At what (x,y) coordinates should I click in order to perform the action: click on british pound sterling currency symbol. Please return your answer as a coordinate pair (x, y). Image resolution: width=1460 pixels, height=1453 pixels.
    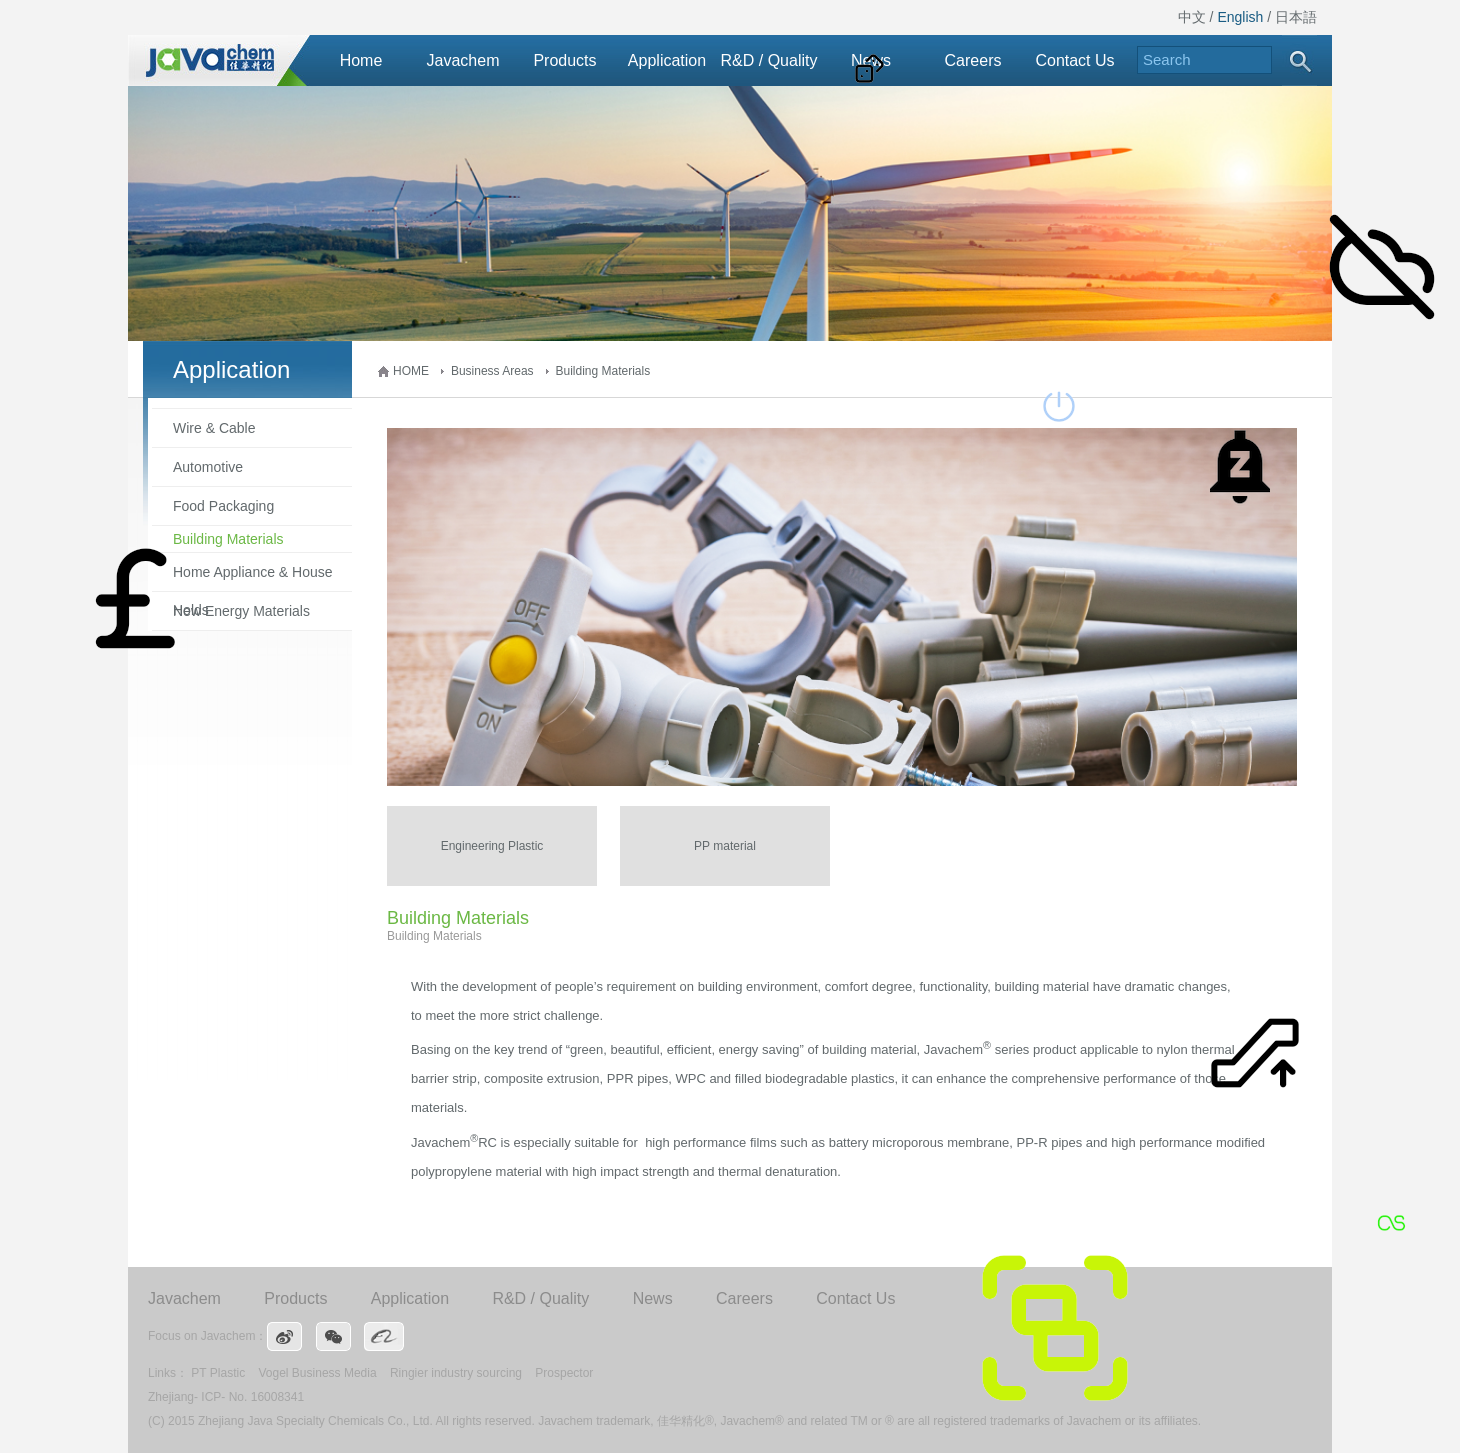
    Looking at the image, I should click on (139, 600).